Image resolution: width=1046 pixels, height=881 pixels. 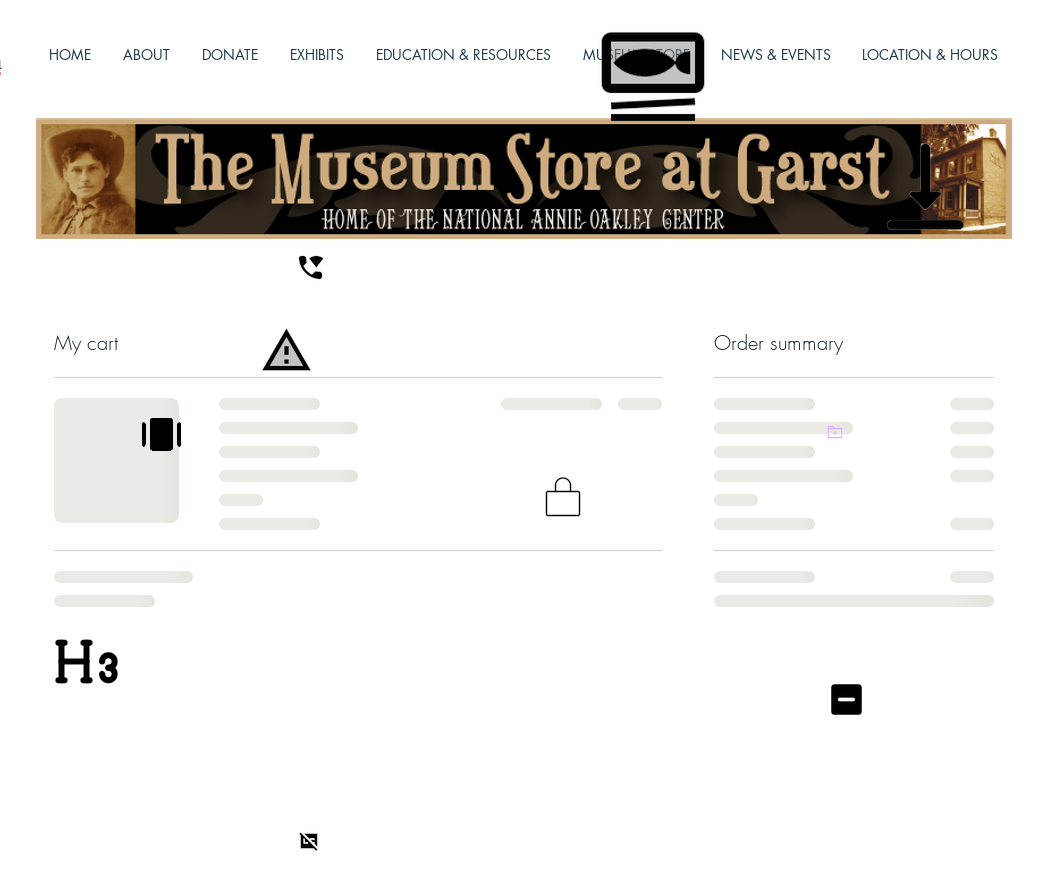 What do you see at coordinates (563, 499) in the screenshot?
I see `lock or secure this item` at bounding box center [563, 499].